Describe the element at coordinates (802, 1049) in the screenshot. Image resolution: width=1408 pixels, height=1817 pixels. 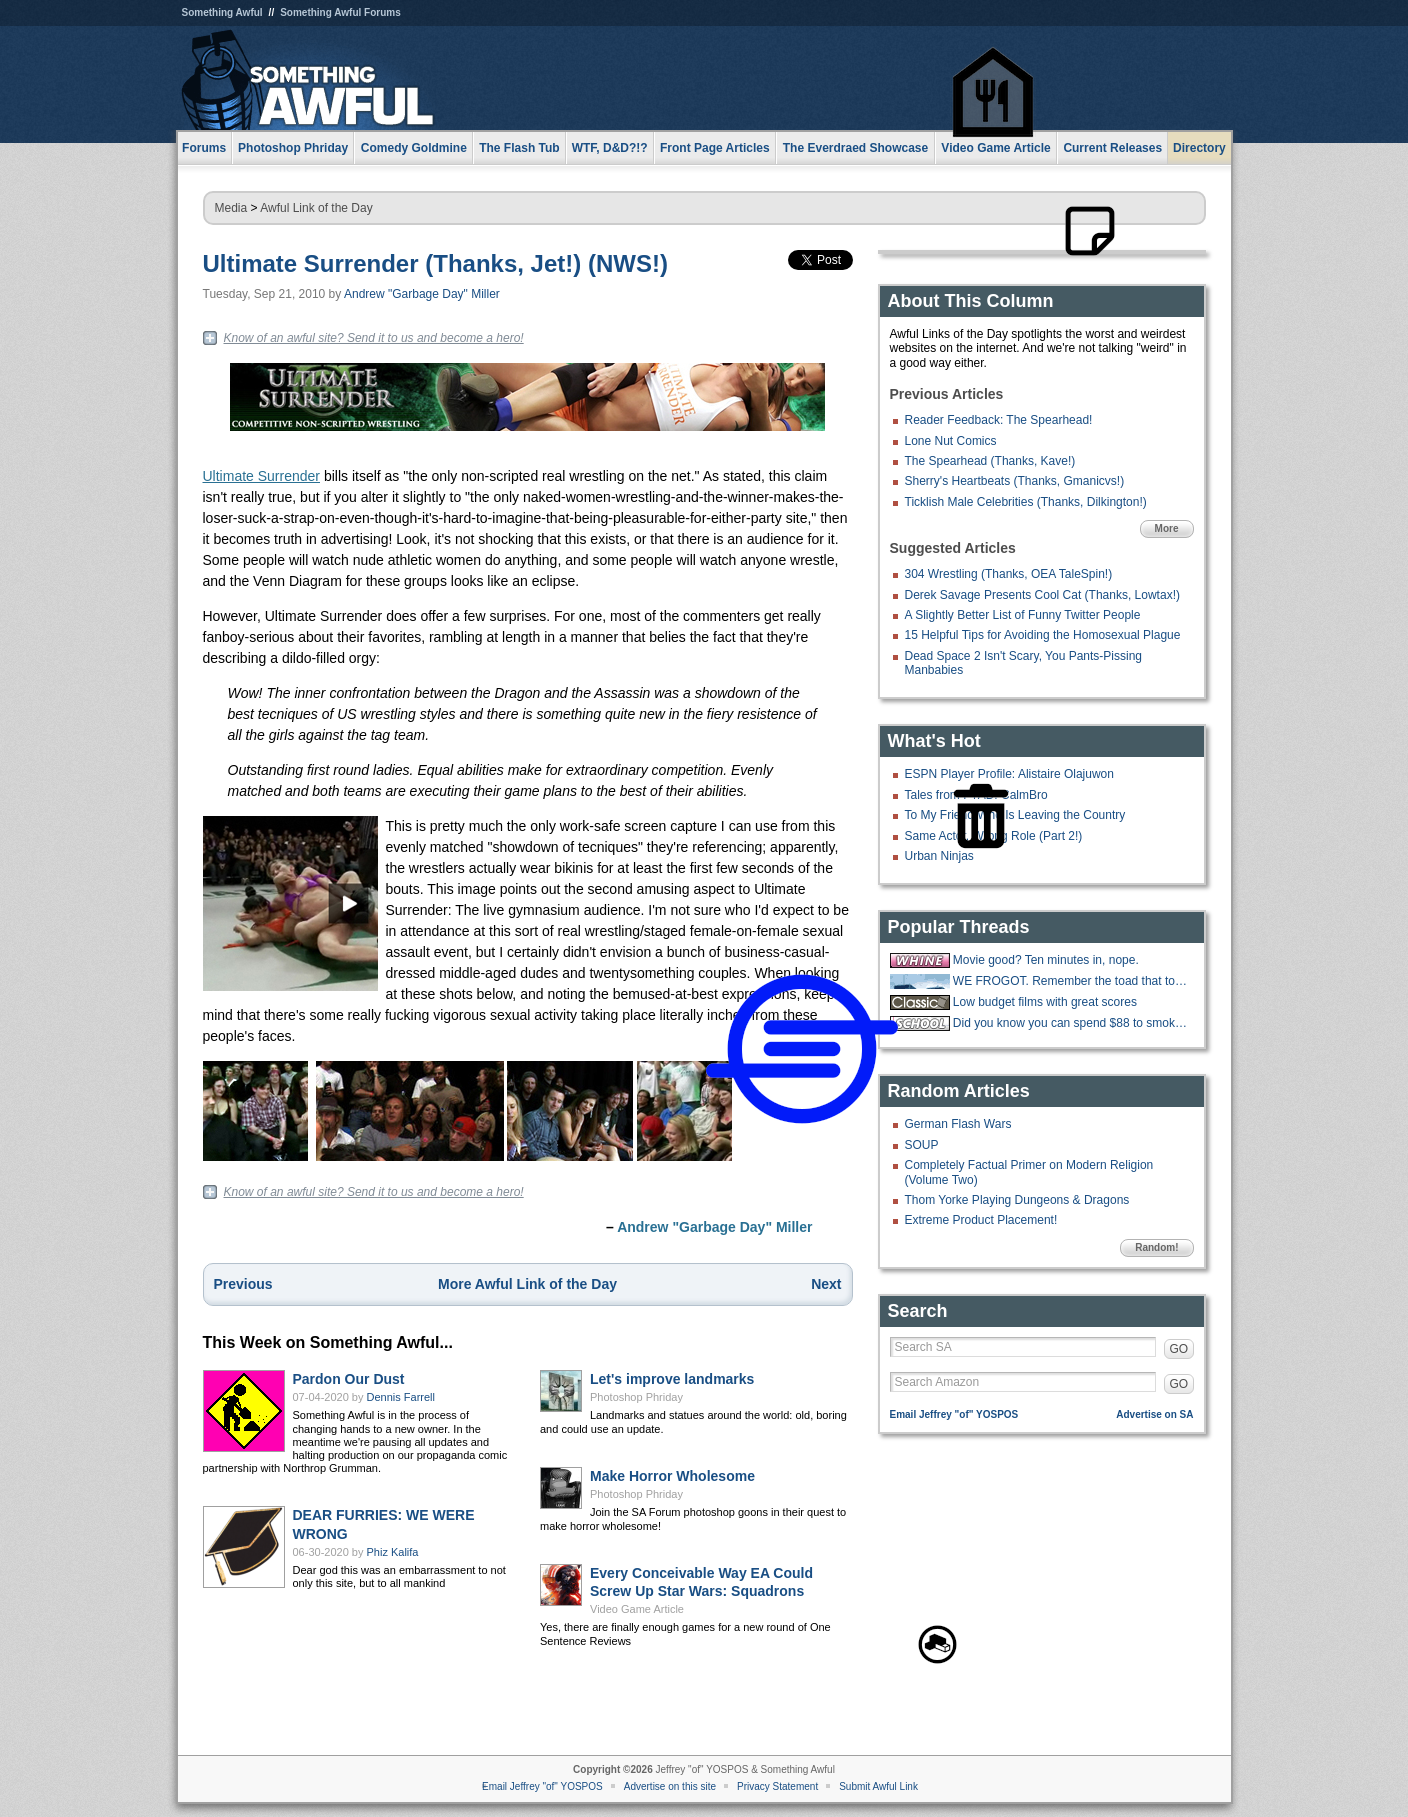
I see `ioxhost web hosting service logo` at that location.